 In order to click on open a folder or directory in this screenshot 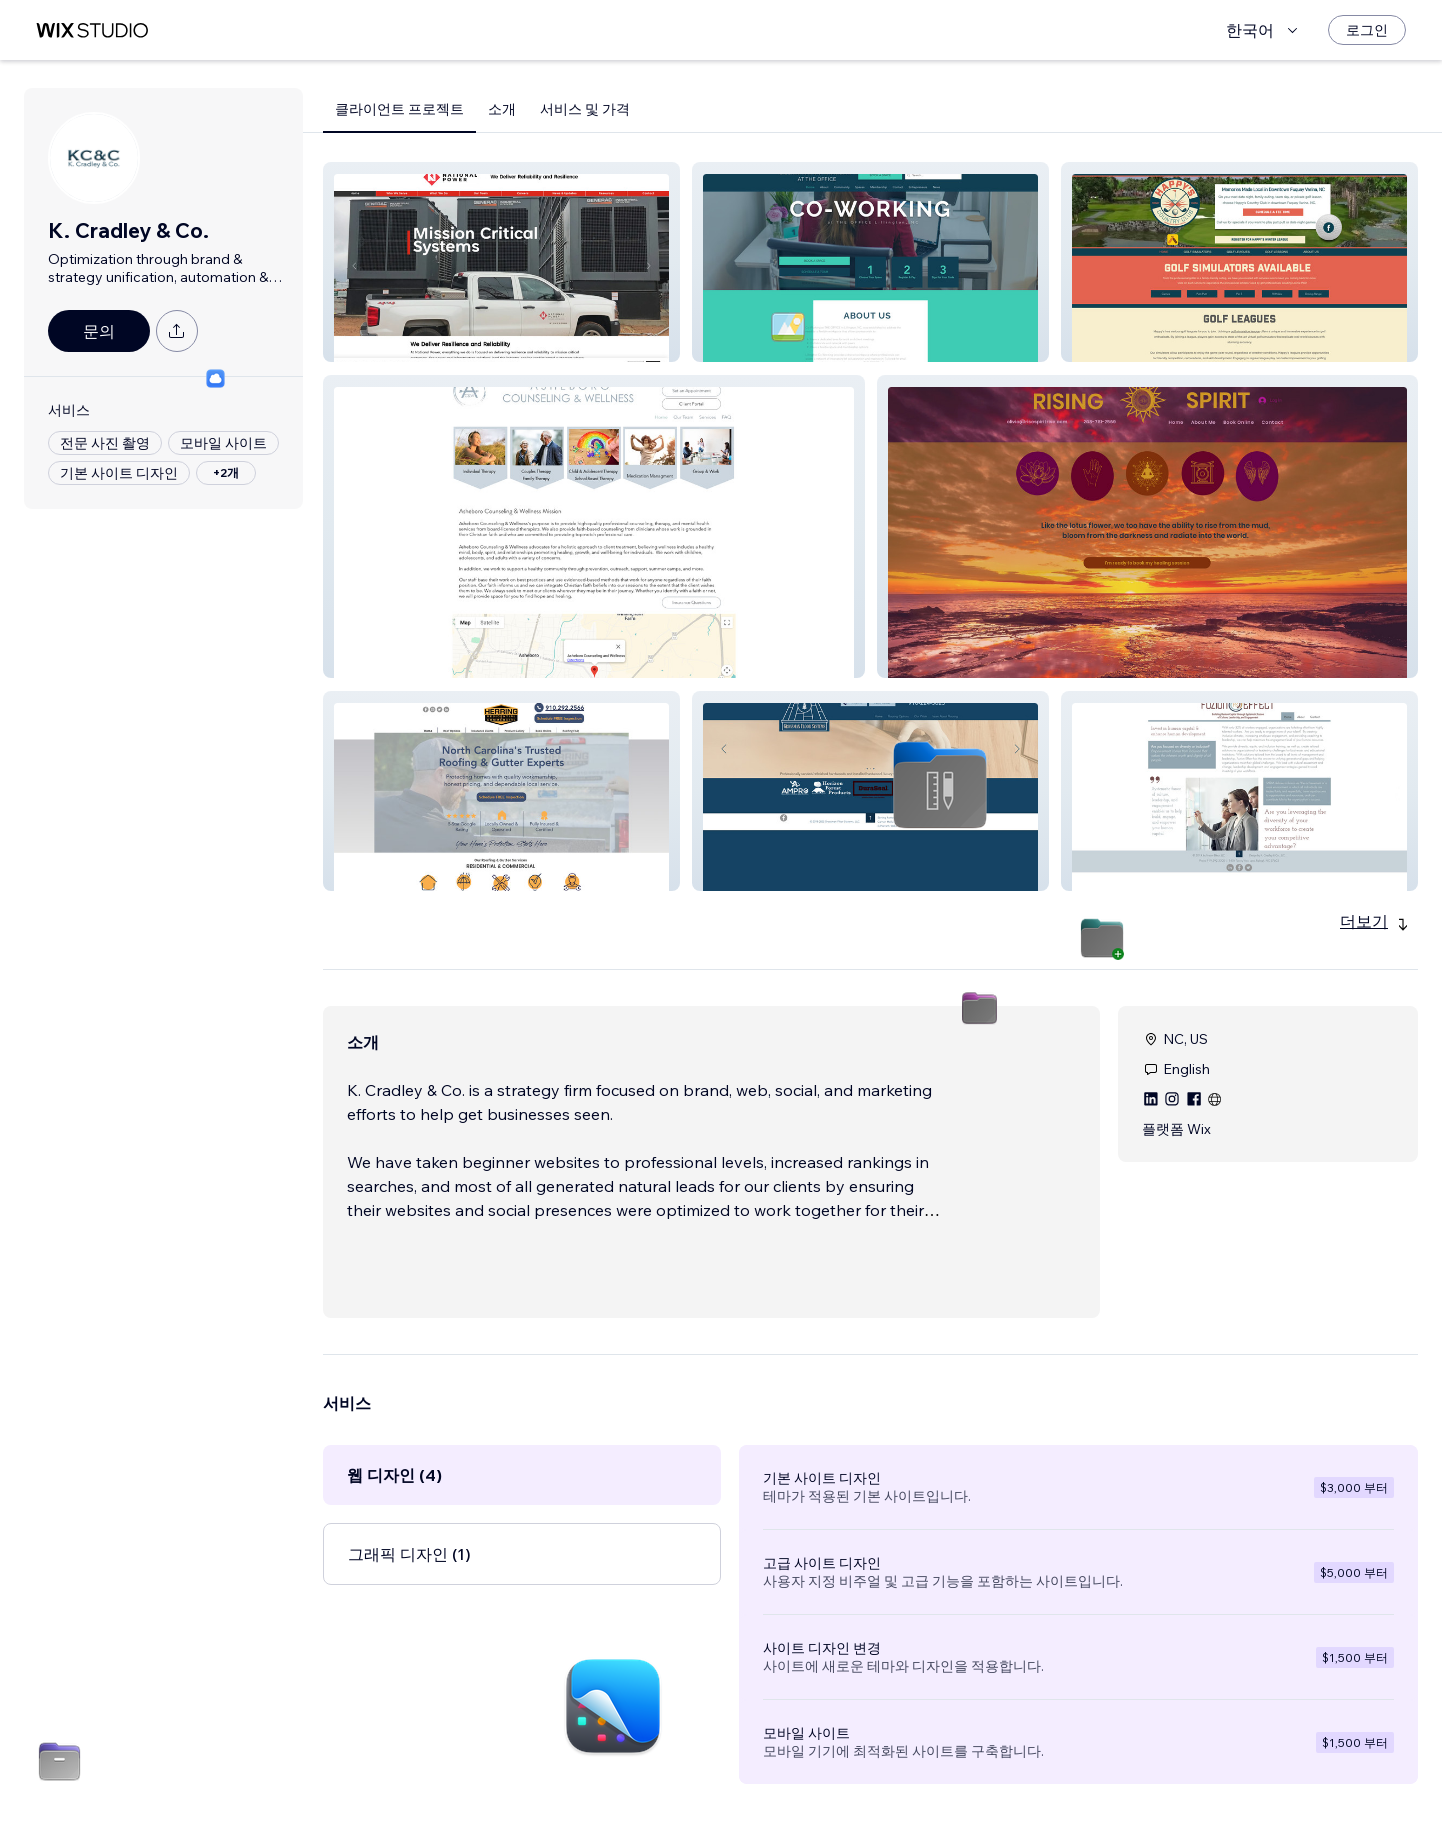, I will do `click(979, 1007)`.